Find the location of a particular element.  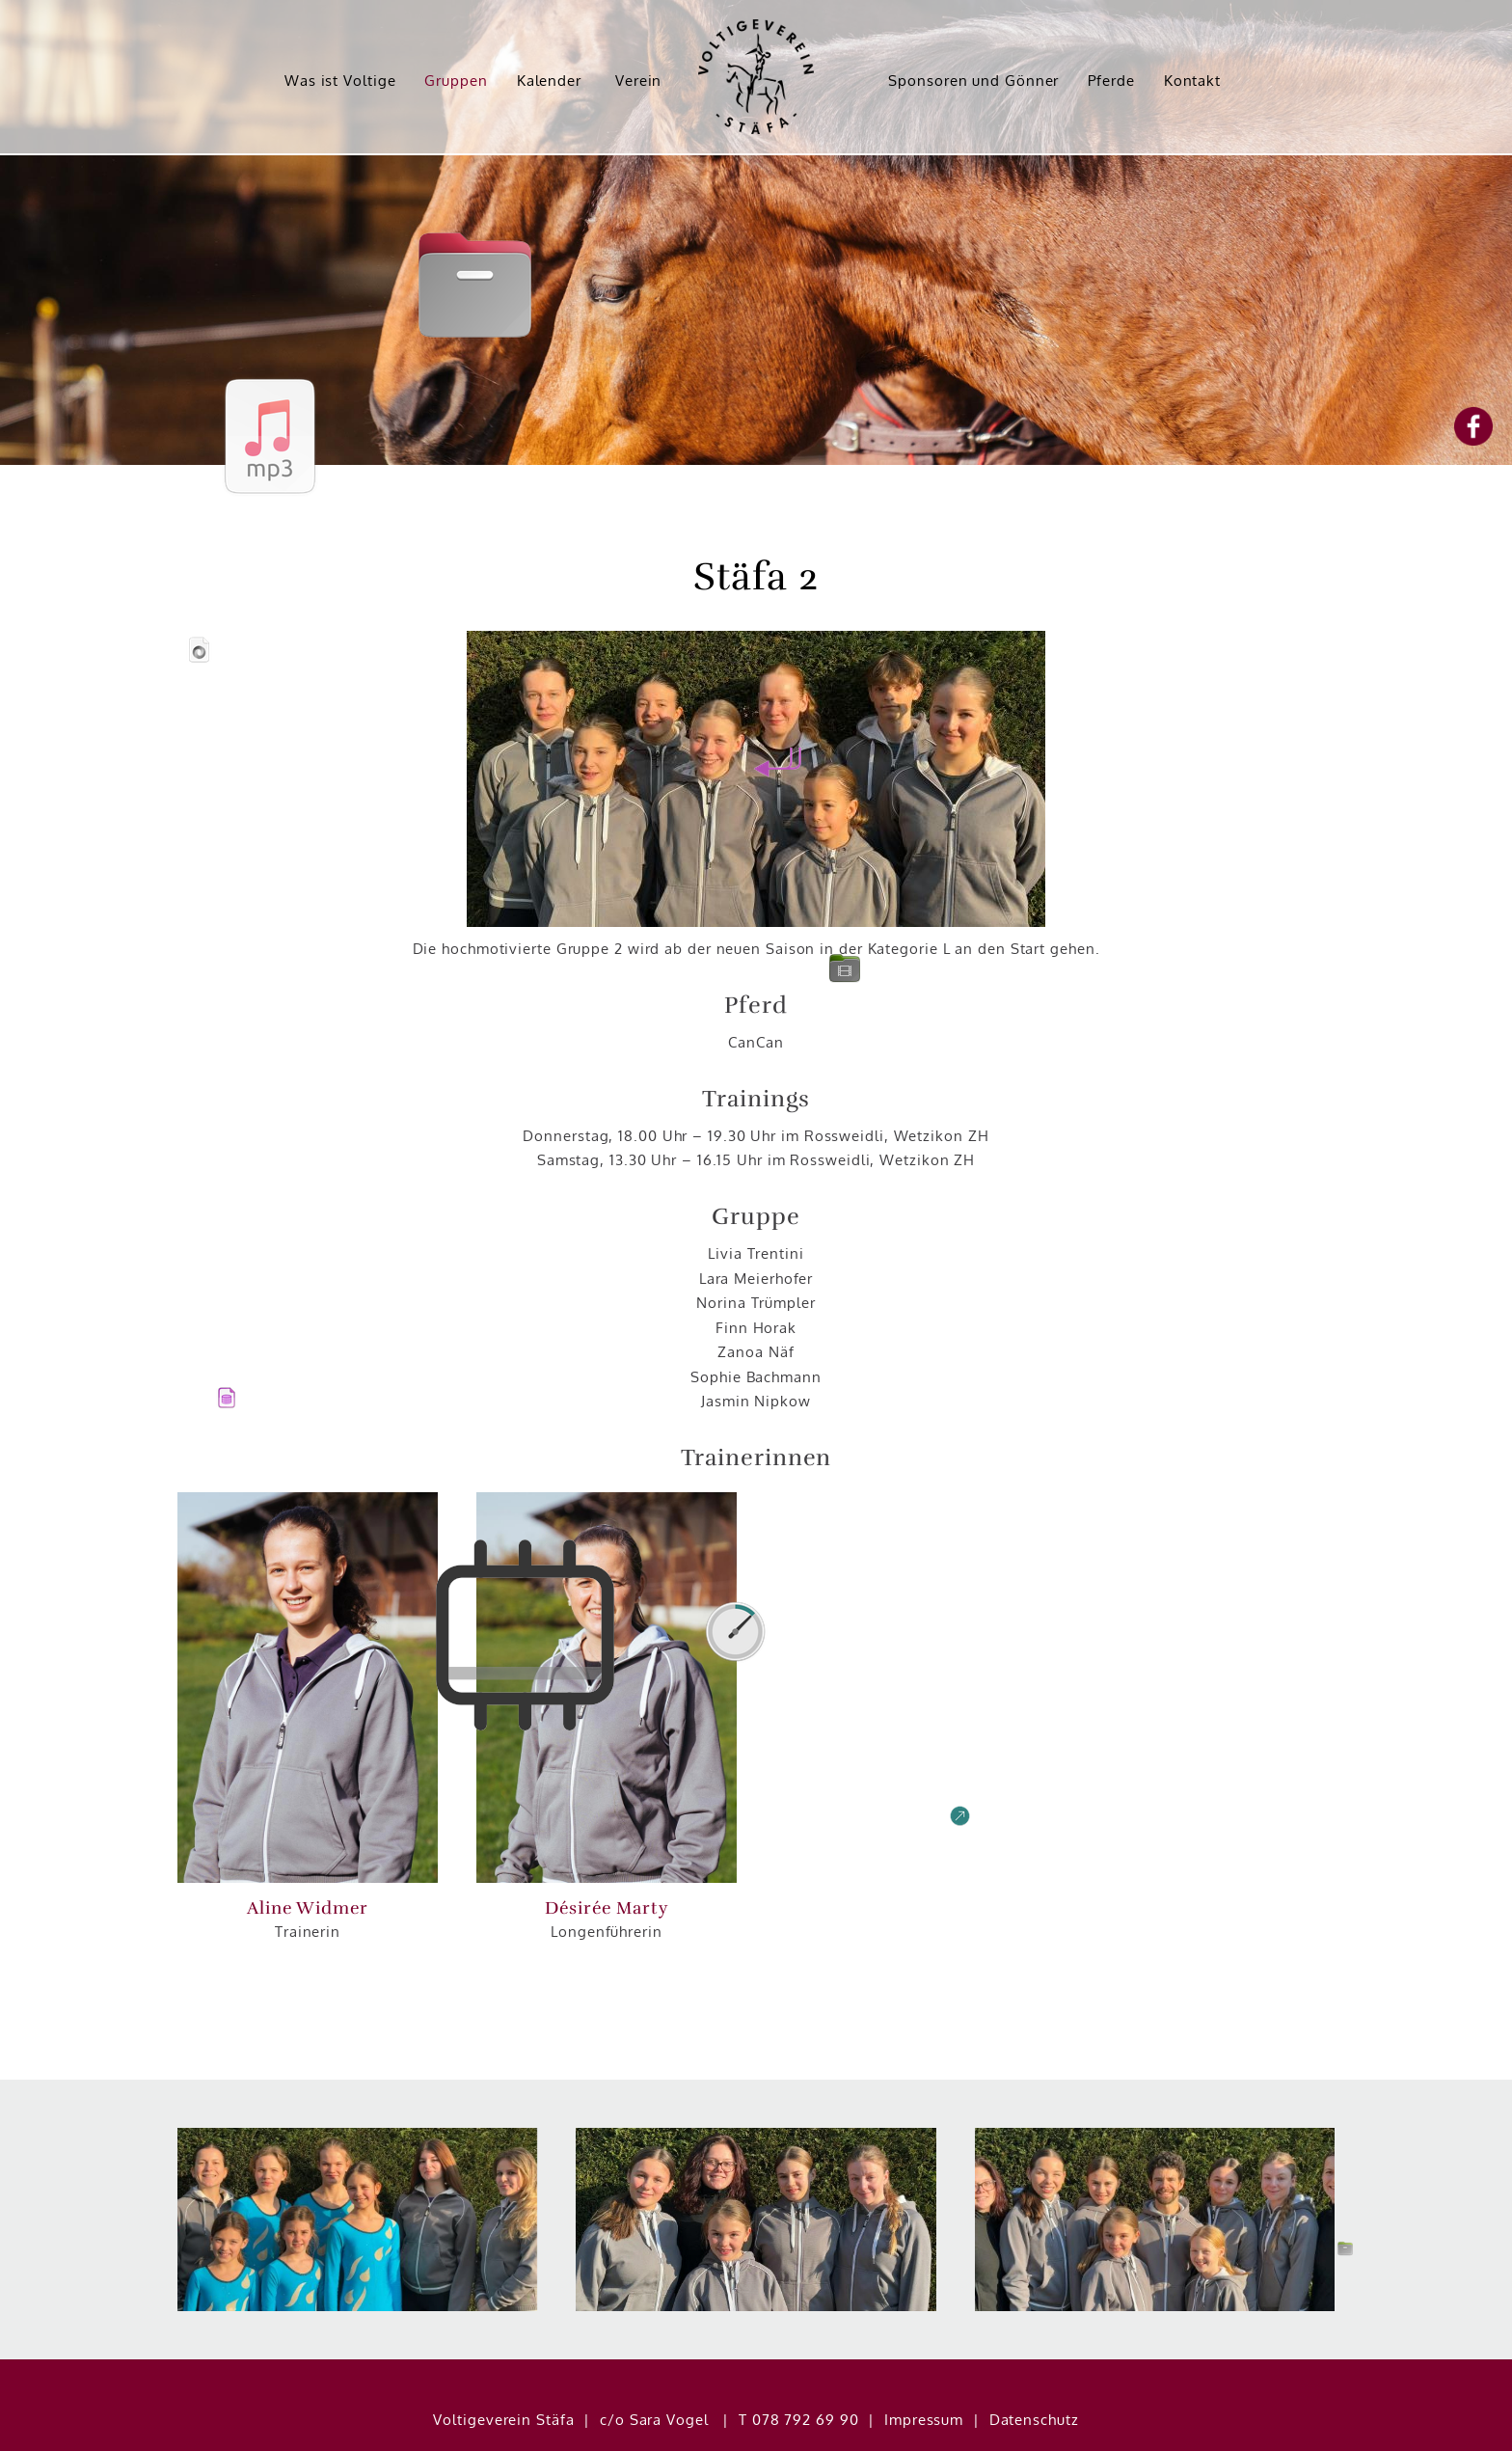

open file manager application is located at coordinates (474, 285).